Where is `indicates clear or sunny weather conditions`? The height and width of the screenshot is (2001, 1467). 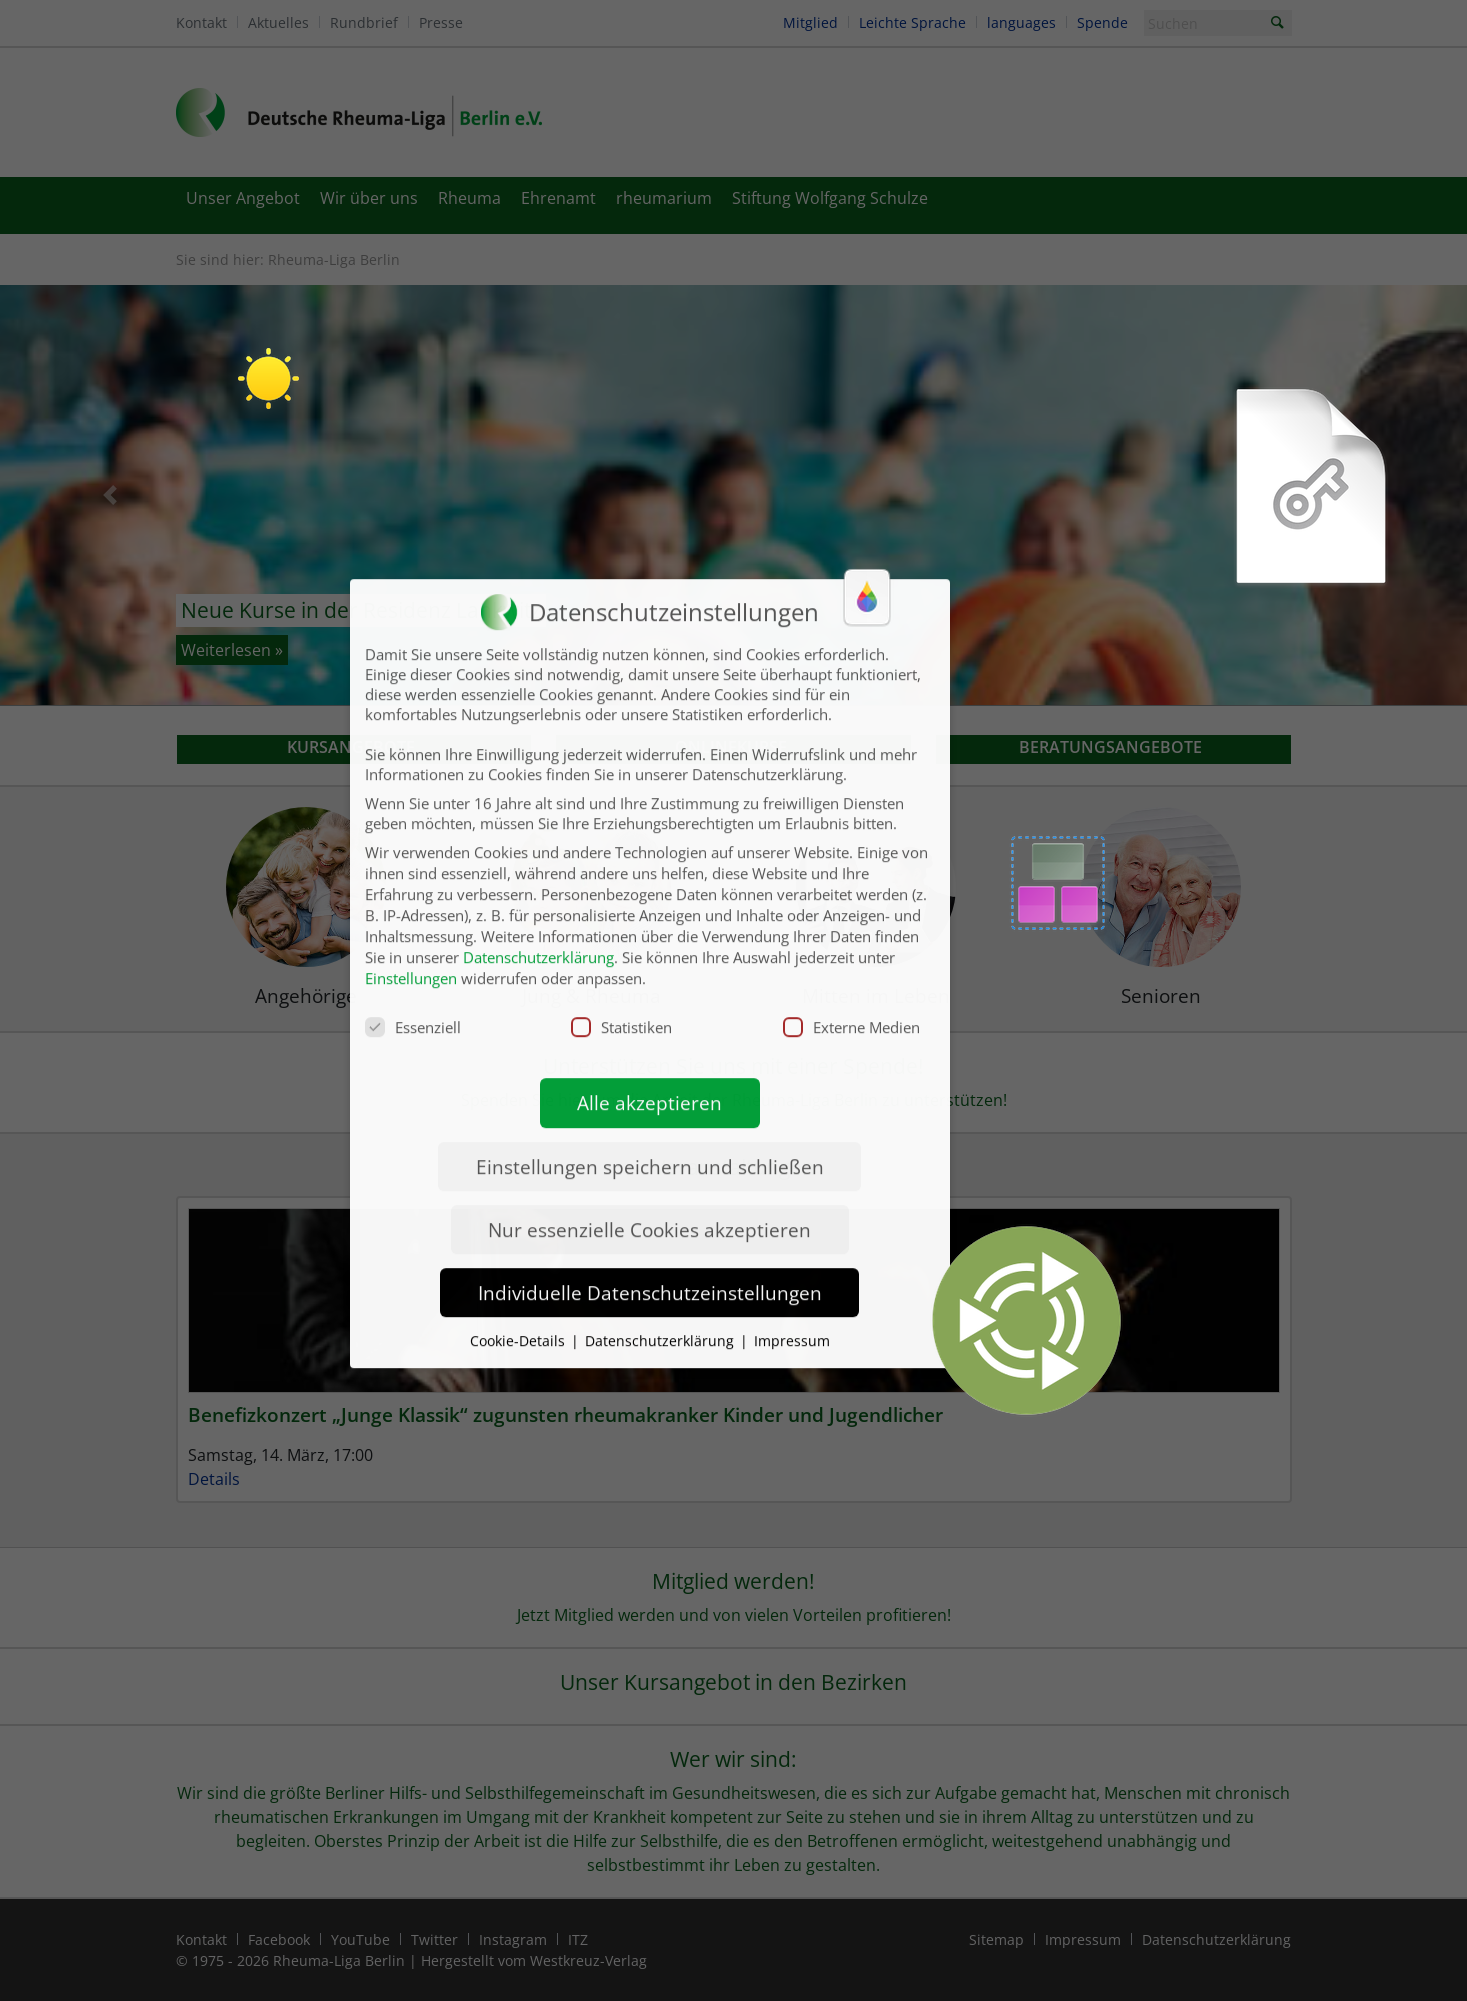 indicates clear or sunny weather conditions is located at coordinates (268, 378).